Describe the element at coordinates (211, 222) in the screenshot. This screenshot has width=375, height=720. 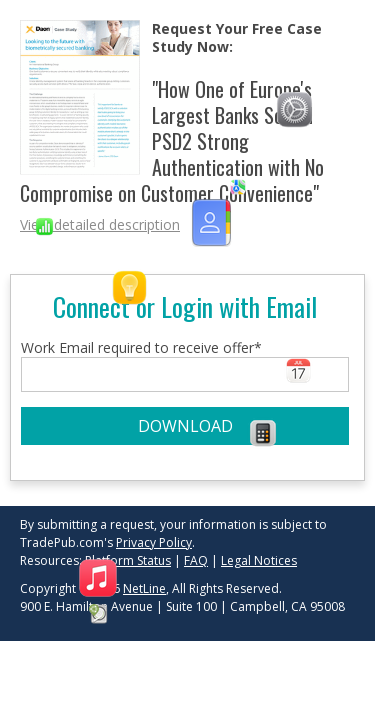
I see `open the contacts app` at that location.